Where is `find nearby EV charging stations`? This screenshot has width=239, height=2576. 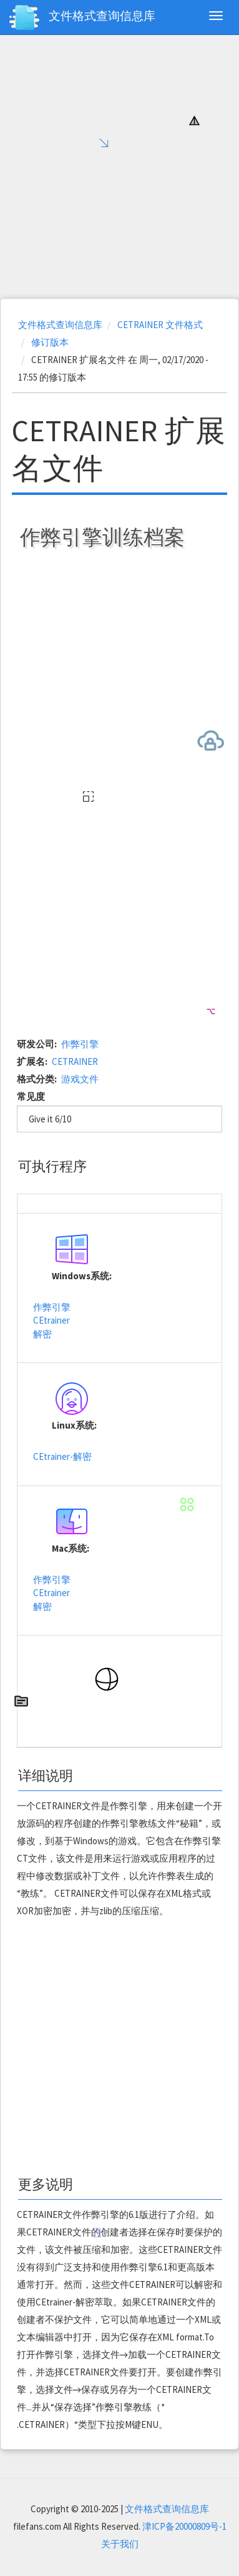
find nearby EV charging stations is located at coordinates (98, 2232).